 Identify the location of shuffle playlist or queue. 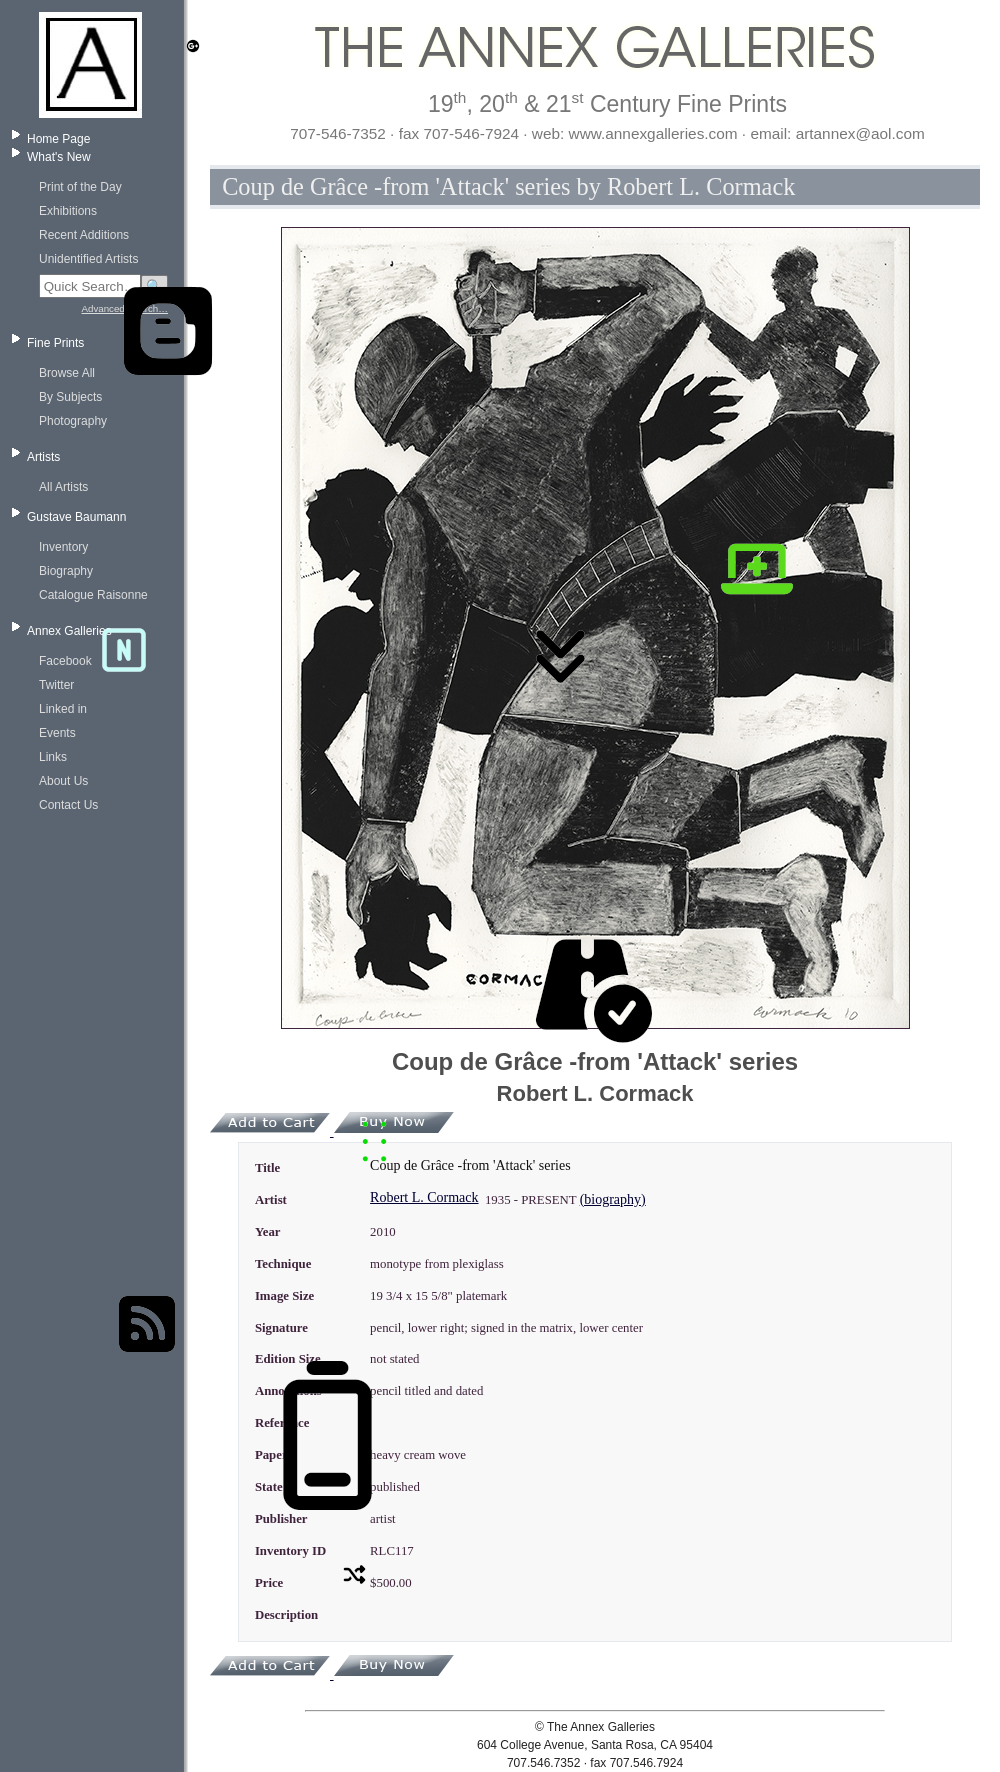
(354, 1574).